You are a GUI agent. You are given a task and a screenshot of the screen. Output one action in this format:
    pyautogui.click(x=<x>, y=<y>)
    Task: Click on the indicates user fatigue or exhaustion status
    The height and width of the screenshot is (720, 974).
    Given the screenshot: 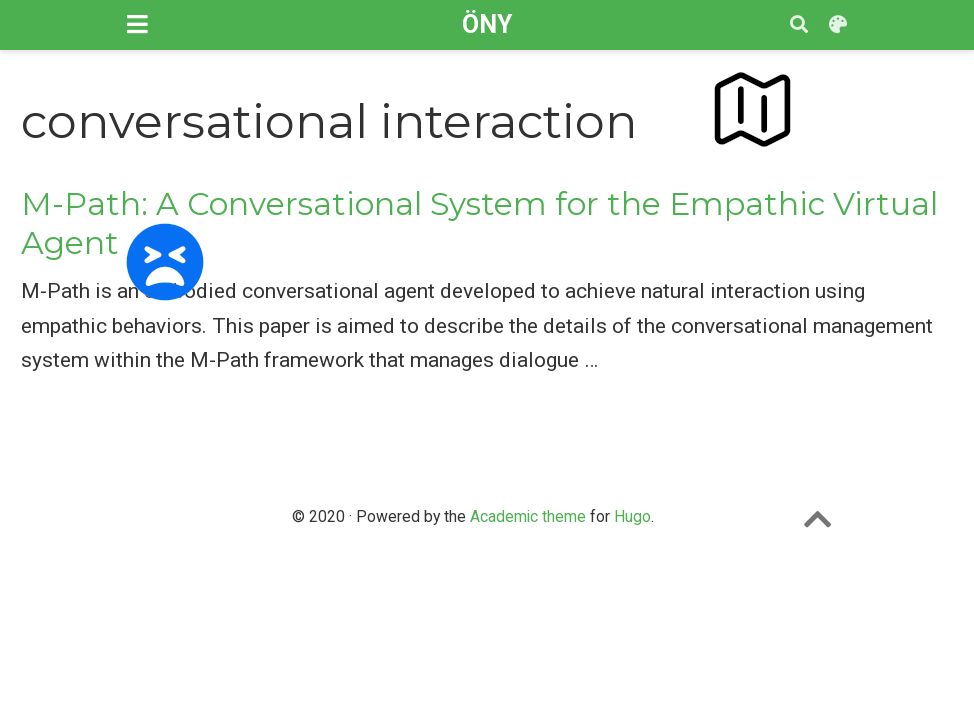 What is the action you would take?
    pyautogui.click(x=165, y=262)
    